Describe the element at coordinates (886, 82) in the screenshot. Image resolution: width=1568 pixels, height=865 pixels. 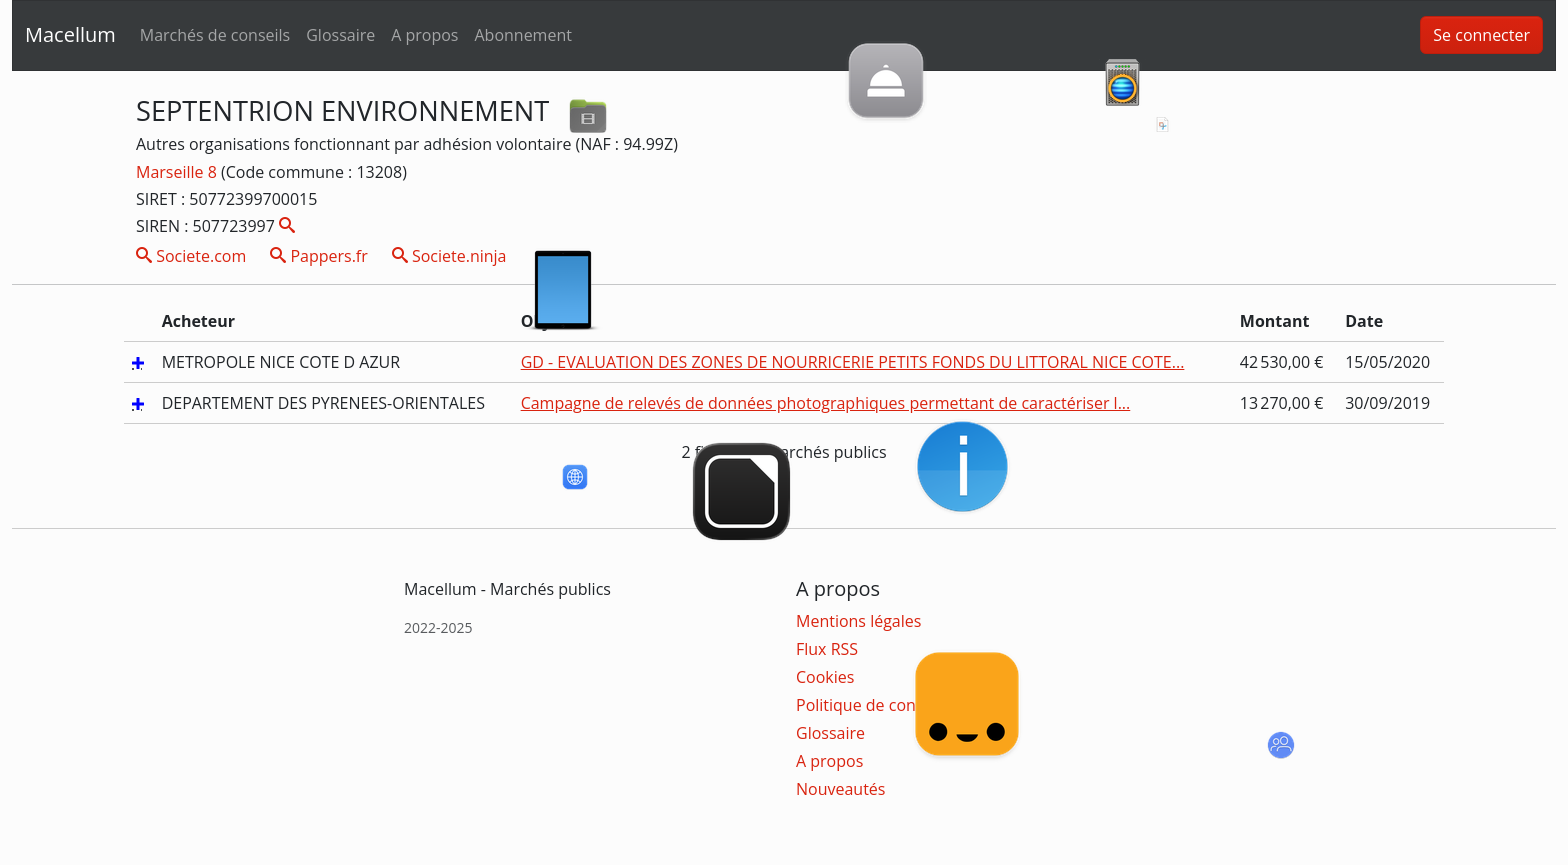
I see `access session services preferences` at that location.